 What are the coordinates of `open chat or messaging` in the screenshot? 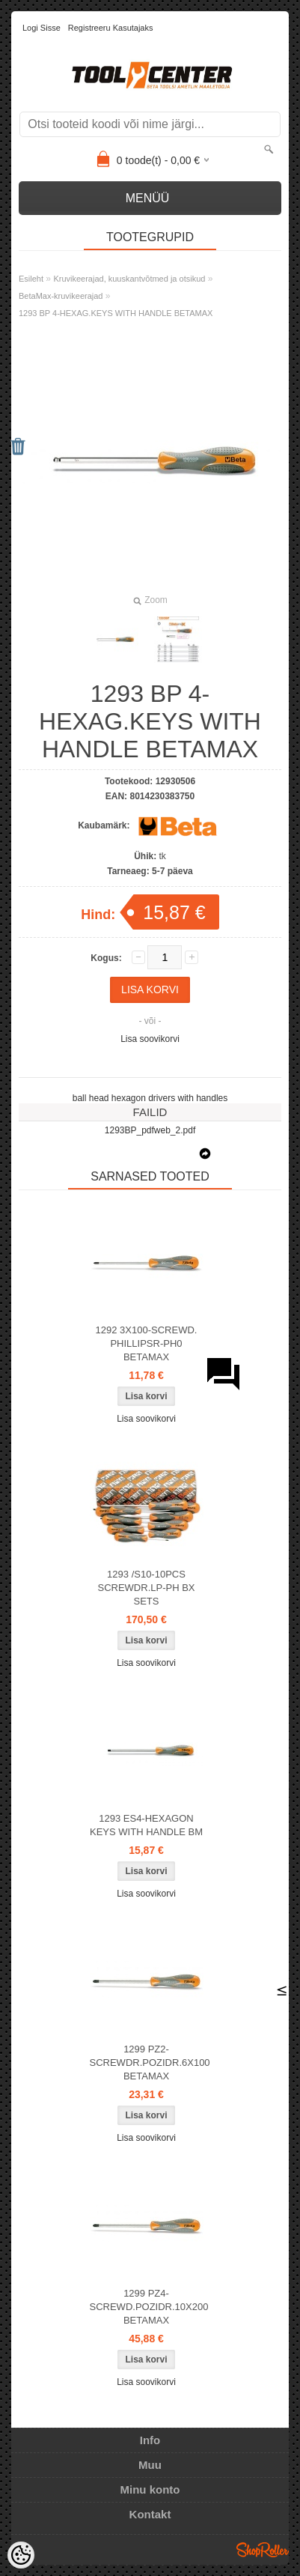 It's located at (223, 1374).